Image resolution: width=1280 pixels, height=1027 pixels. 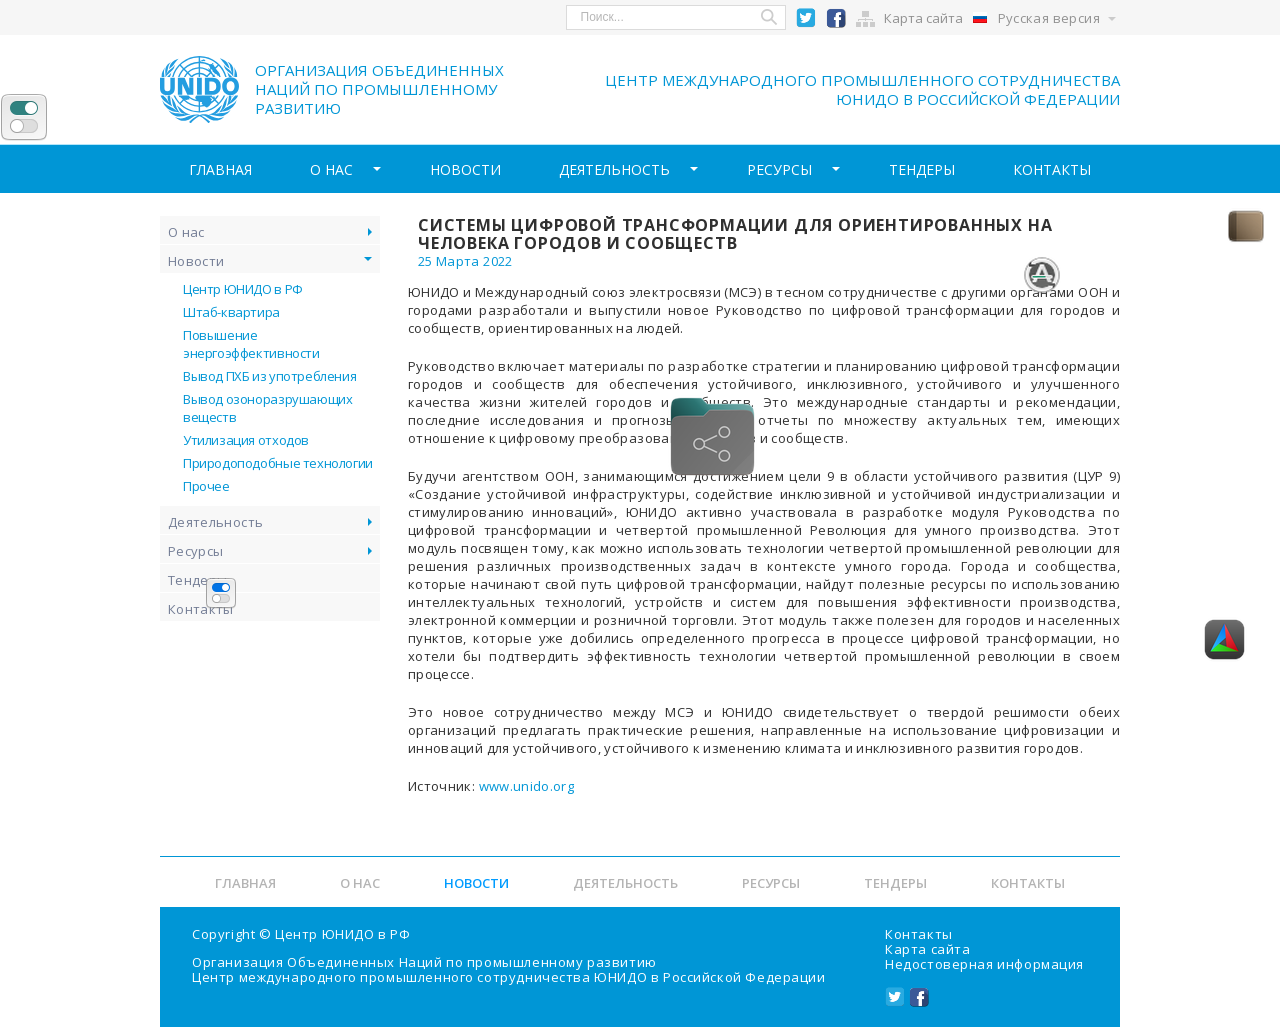 I want to click on open cmake build automation tool, so click(x=1224, y=639).